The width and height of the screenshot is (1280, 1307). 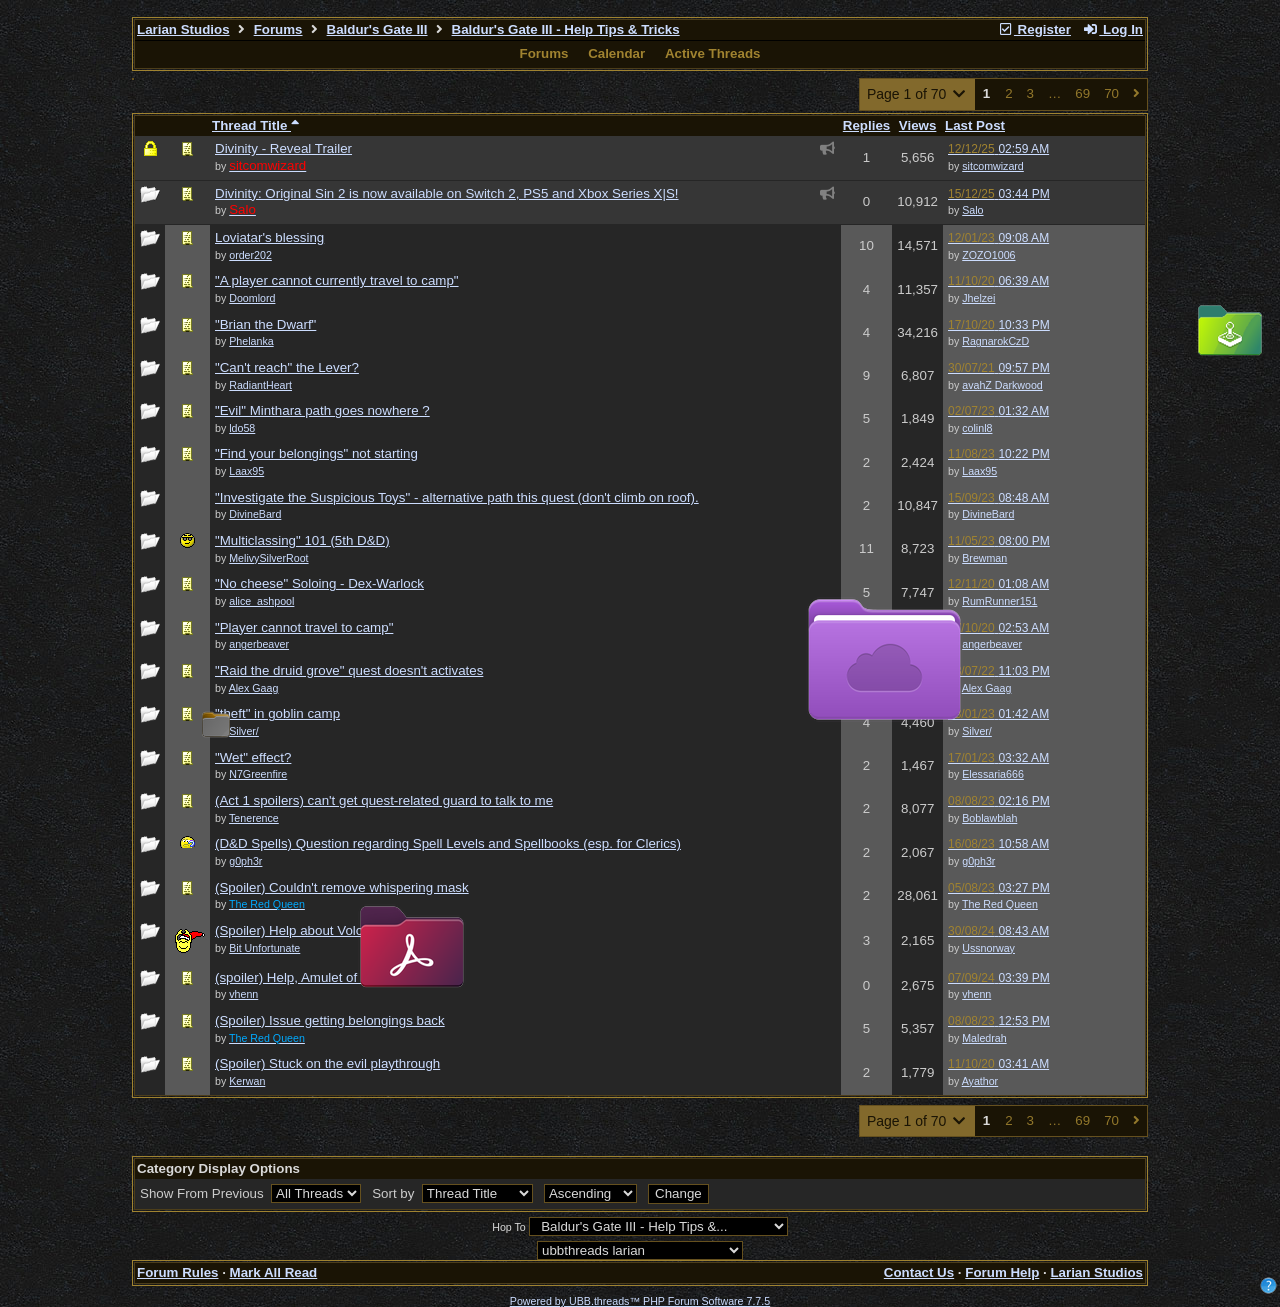 I want to click on access help or frequently asked questions, so click(x=1268, y=1285).